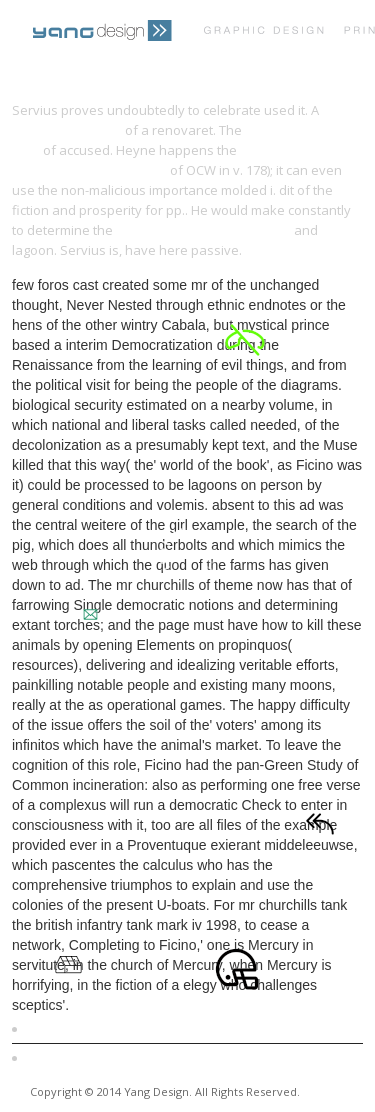  What do you see at coordinates (320, 824) in the screenshot?
I see `reply all to a message or email` at bounding box center [320, 824].